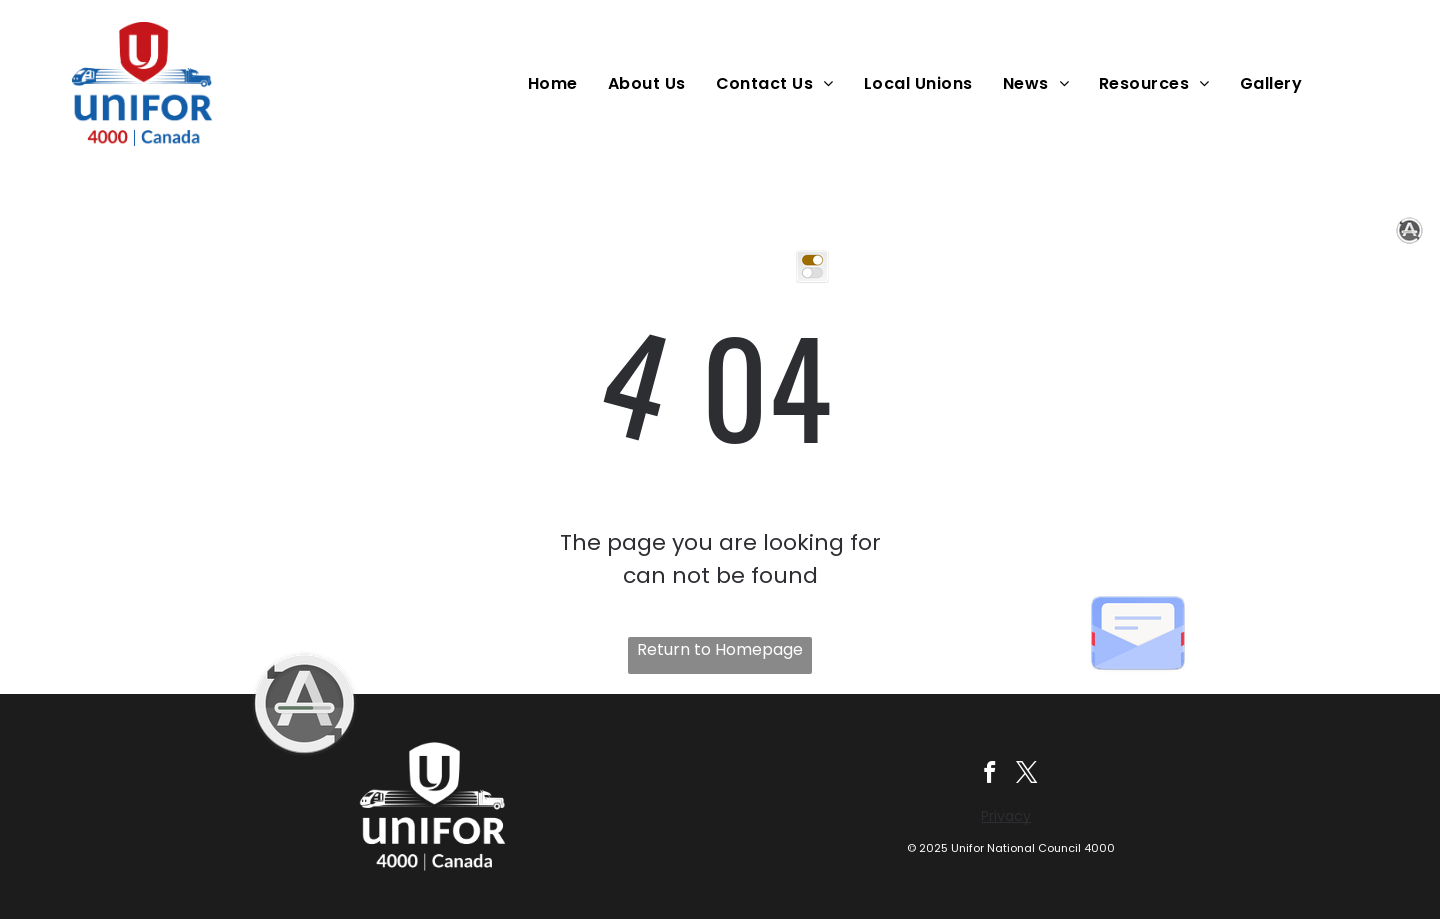 This screenshot has width=1440, height=919. Describe the element at coordinates (812, 266) in the screenshot. I see `open system tweaks or settings customization` at that location.